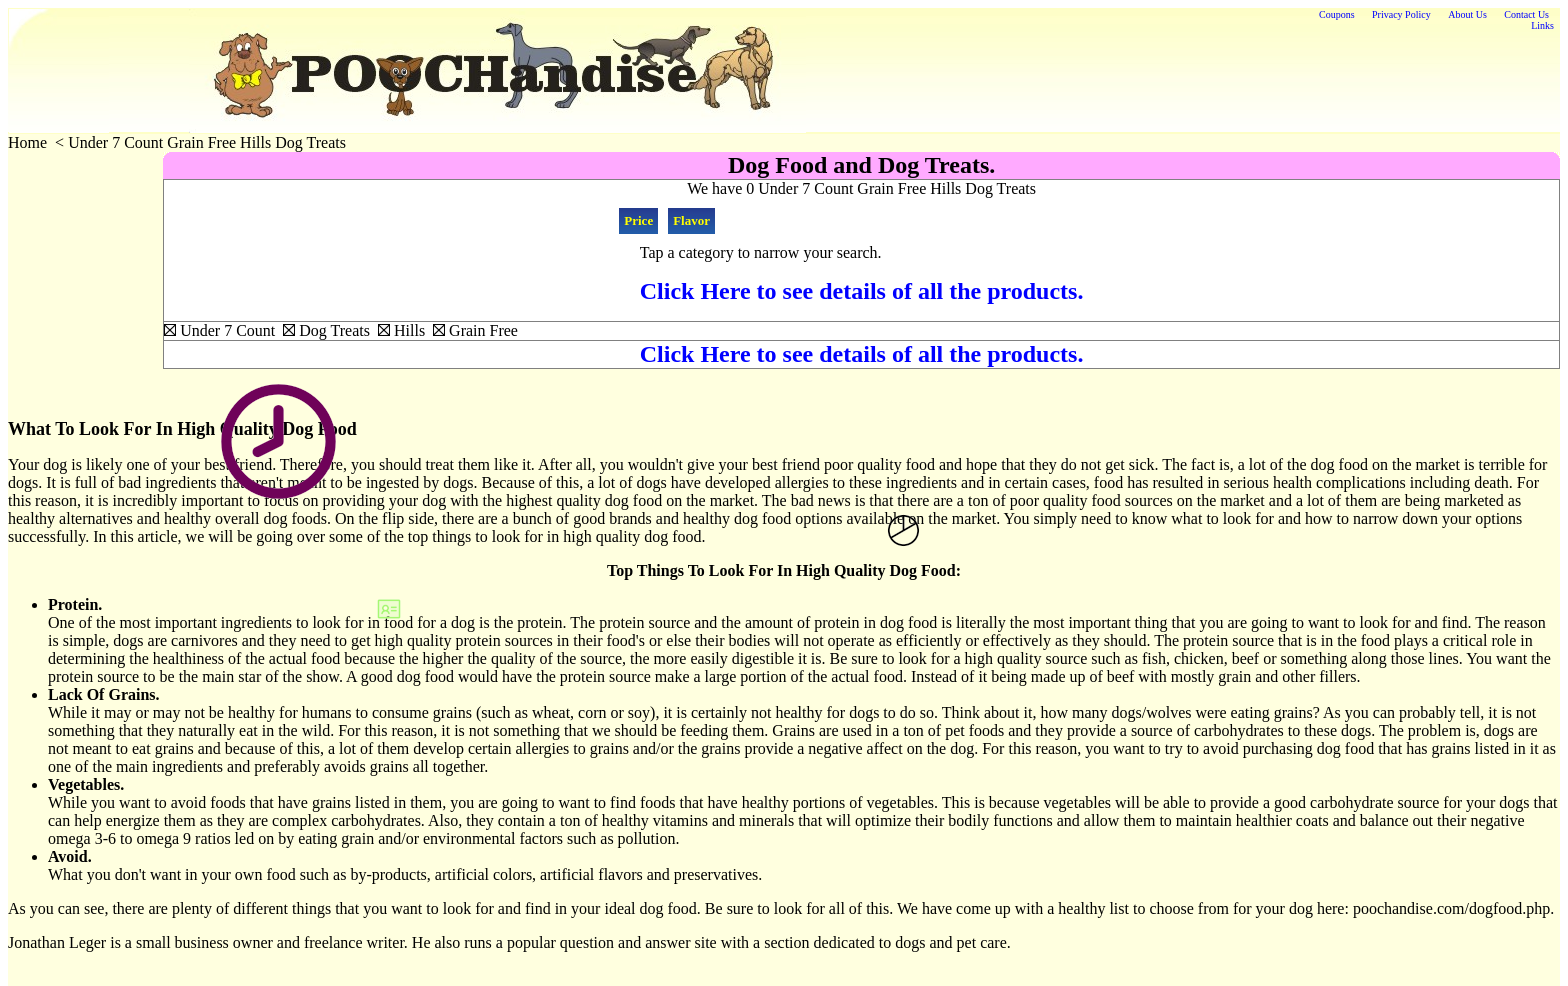  I want to click on view analytics or statistics breakdown, so click(903, 530).